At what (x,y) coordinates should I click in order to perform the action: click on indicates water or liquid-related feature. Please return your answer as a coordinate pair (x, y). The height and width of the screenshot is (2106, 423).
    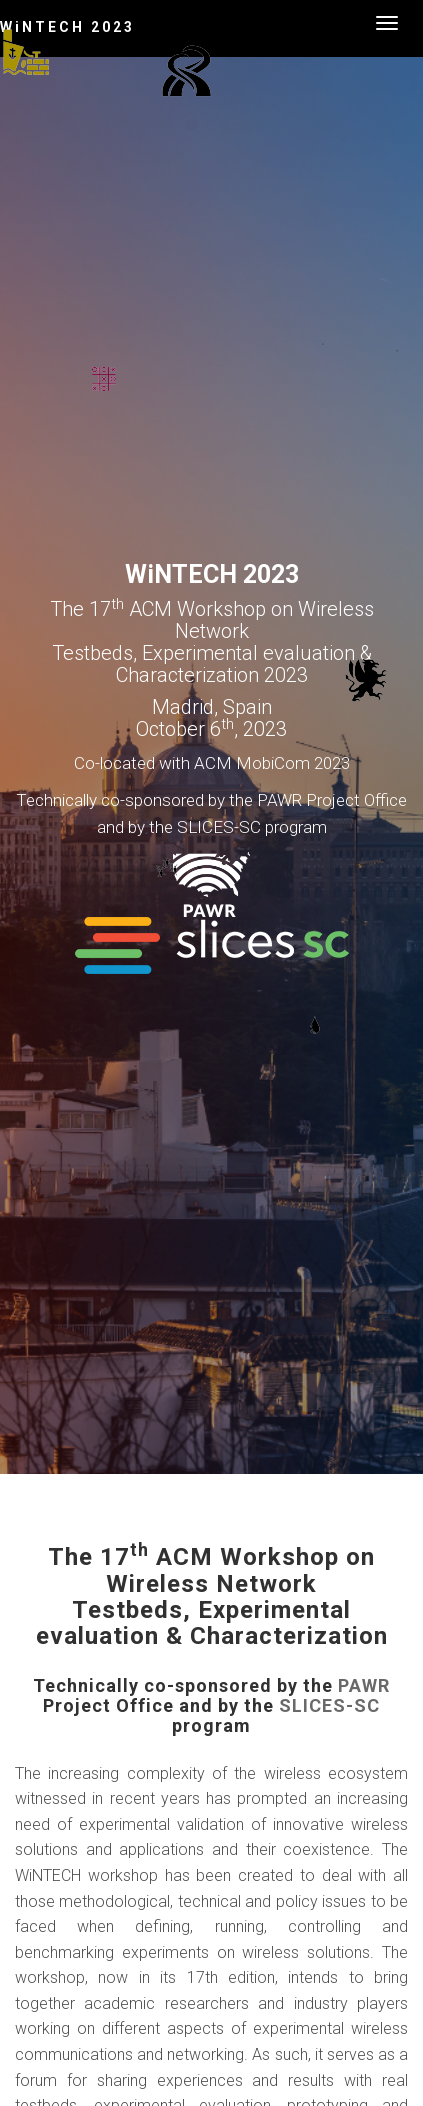
    Looking at the image, I should click on (314, 1024).